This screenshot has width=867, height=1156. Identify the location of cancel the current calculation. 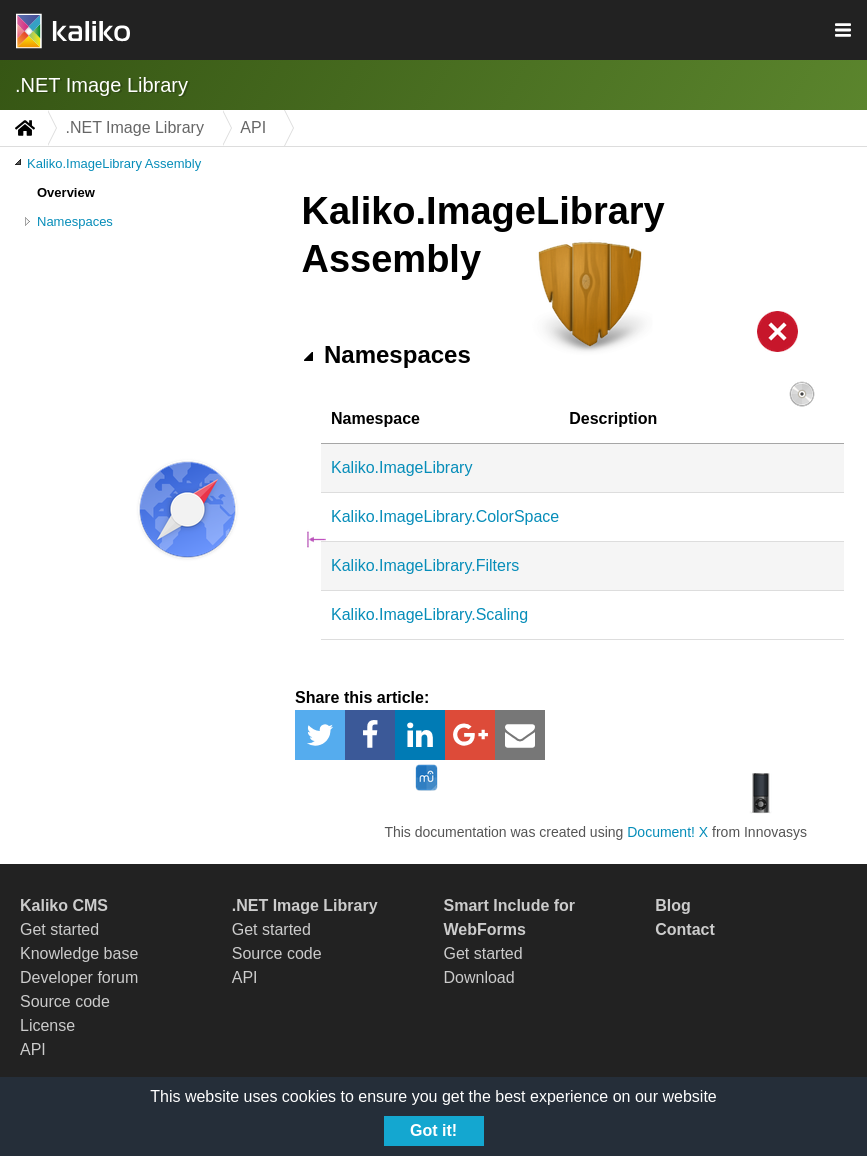
(777, 331).